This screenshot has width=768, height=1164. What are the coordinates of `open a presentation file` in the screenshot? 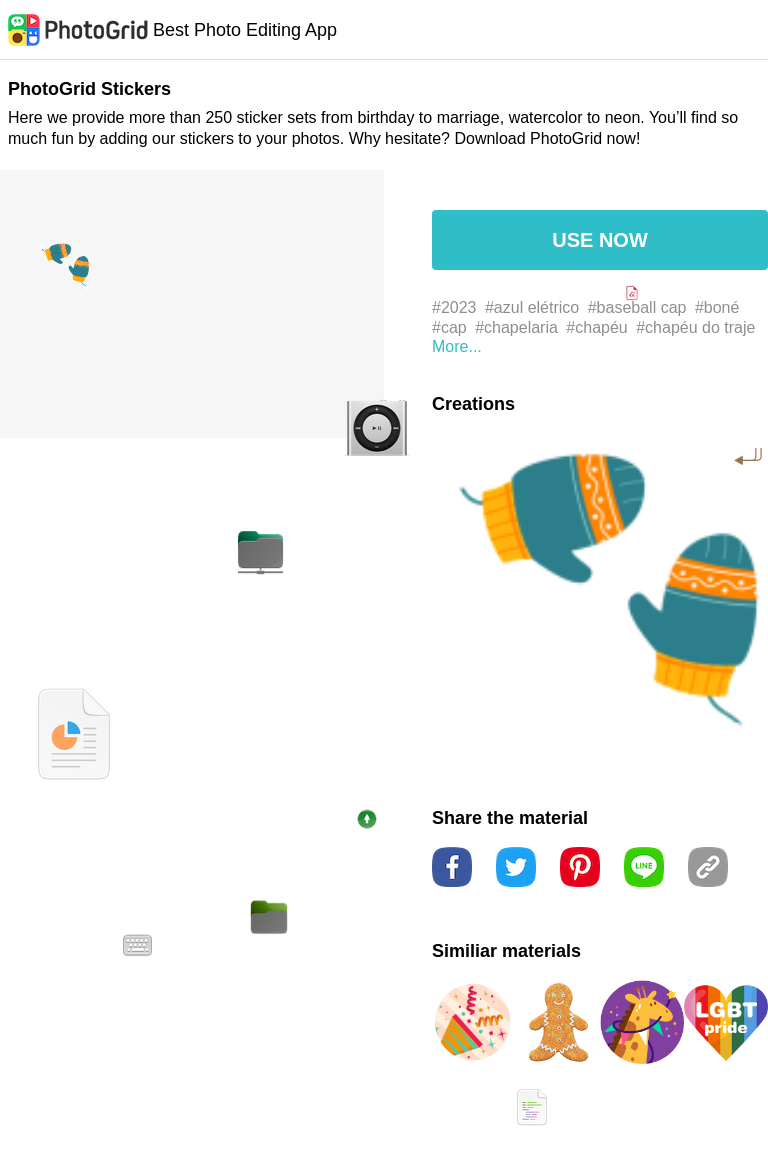 It's located at (74, 734).